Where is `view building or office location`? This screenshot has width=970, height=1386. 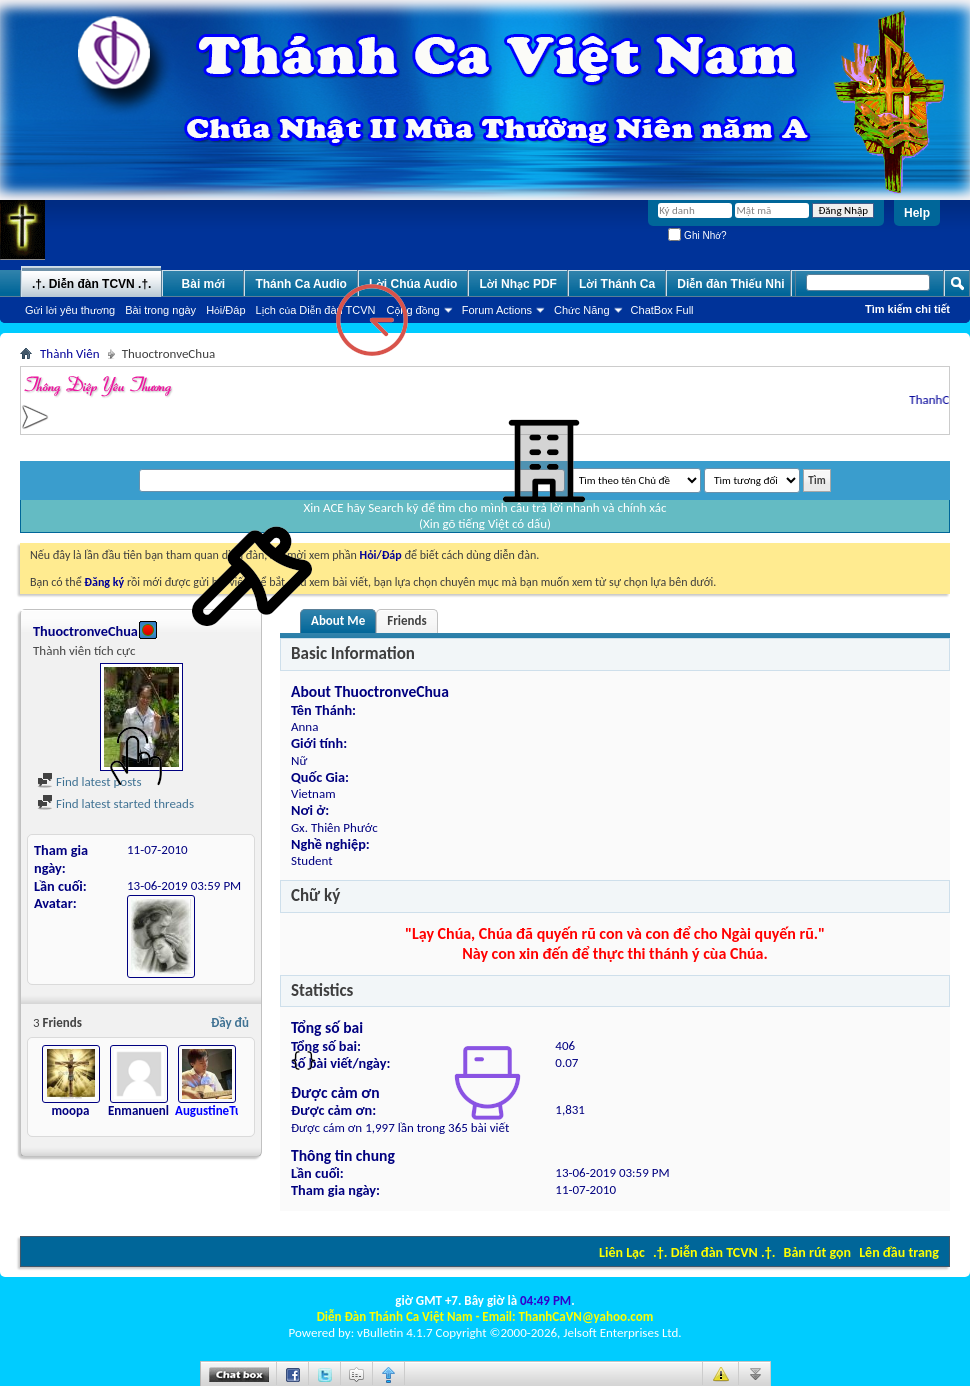
view building or office location is located at coordinates (544, 461).